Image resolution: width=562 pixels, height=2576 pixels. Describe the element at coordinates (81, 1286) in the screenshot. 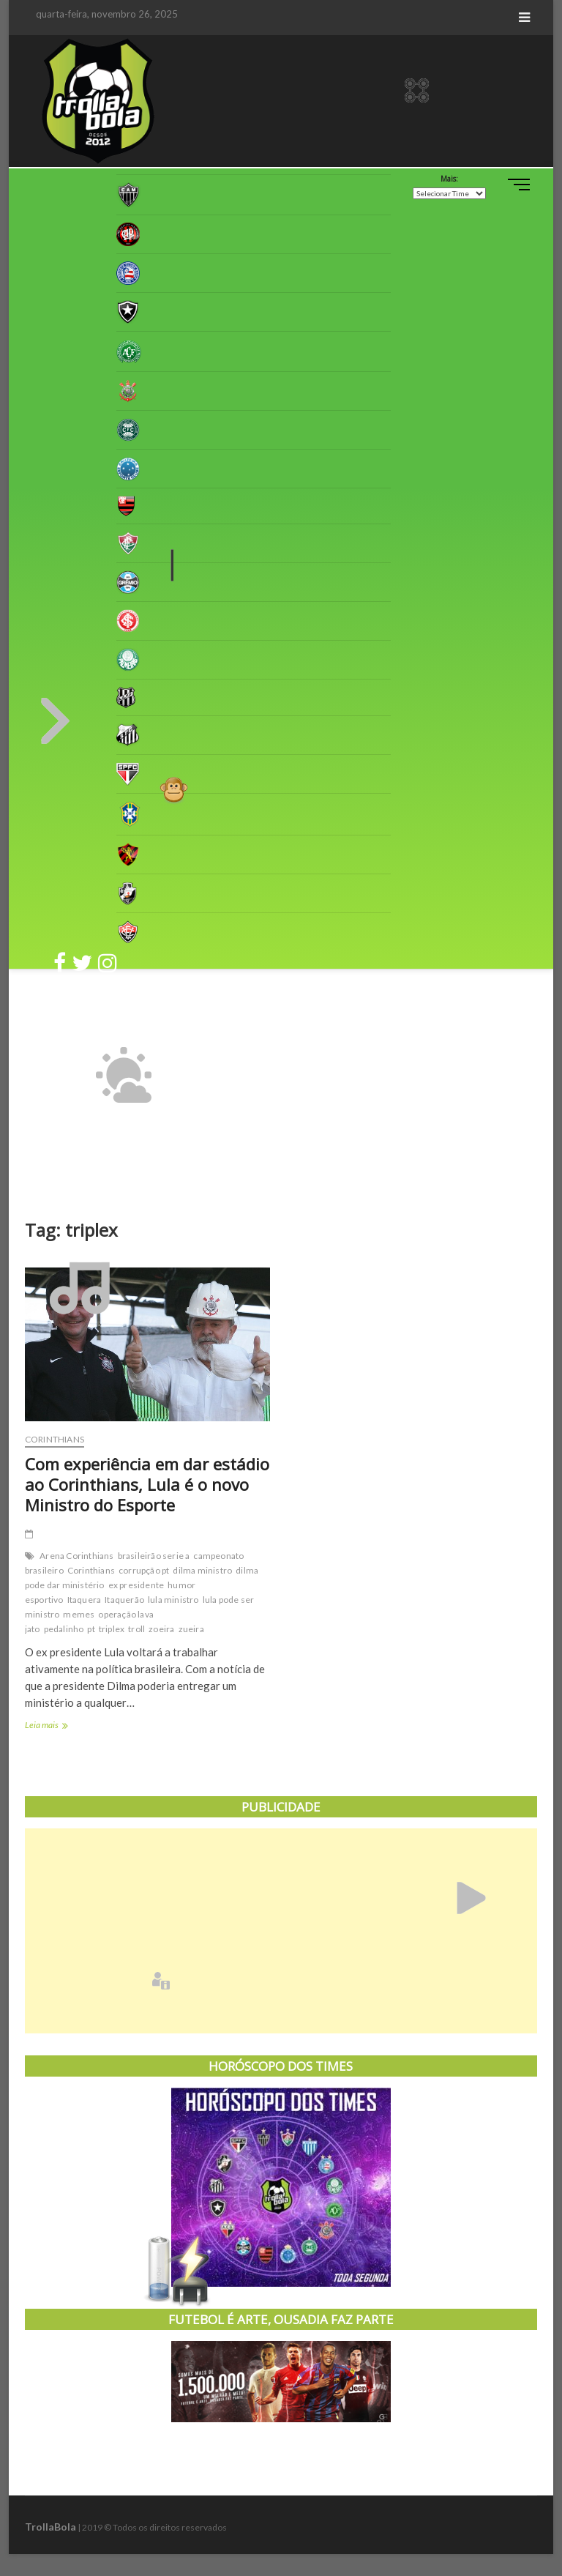

I see `access music library or audio files` at that location.